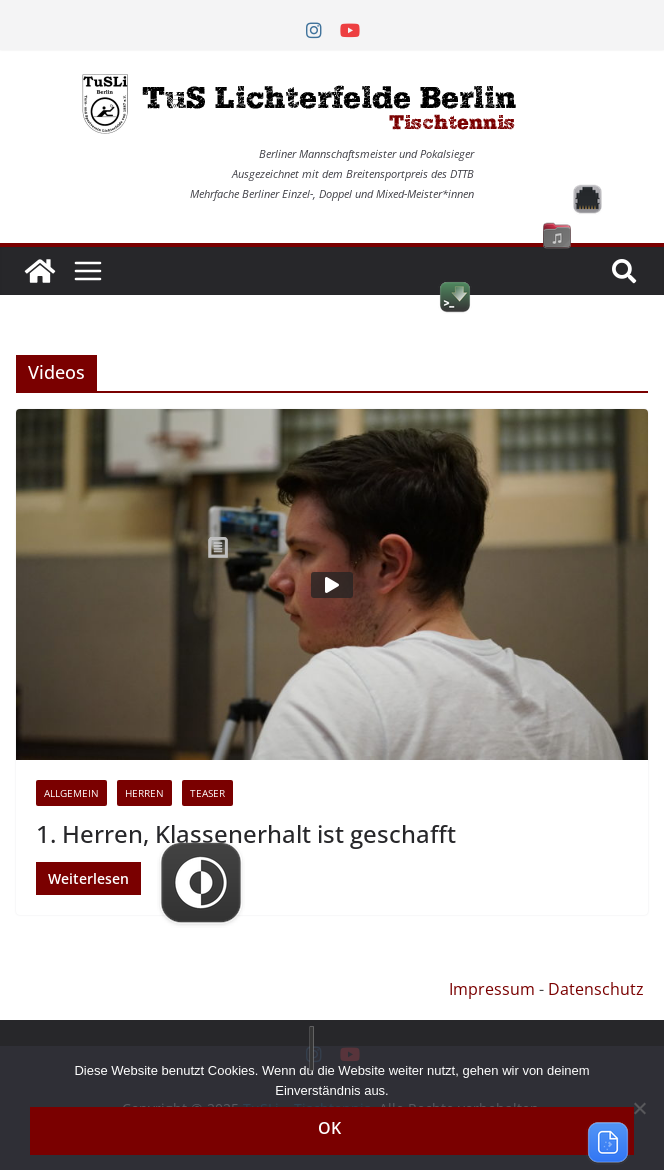  I want to click on open your music folder, so click(557, 235).